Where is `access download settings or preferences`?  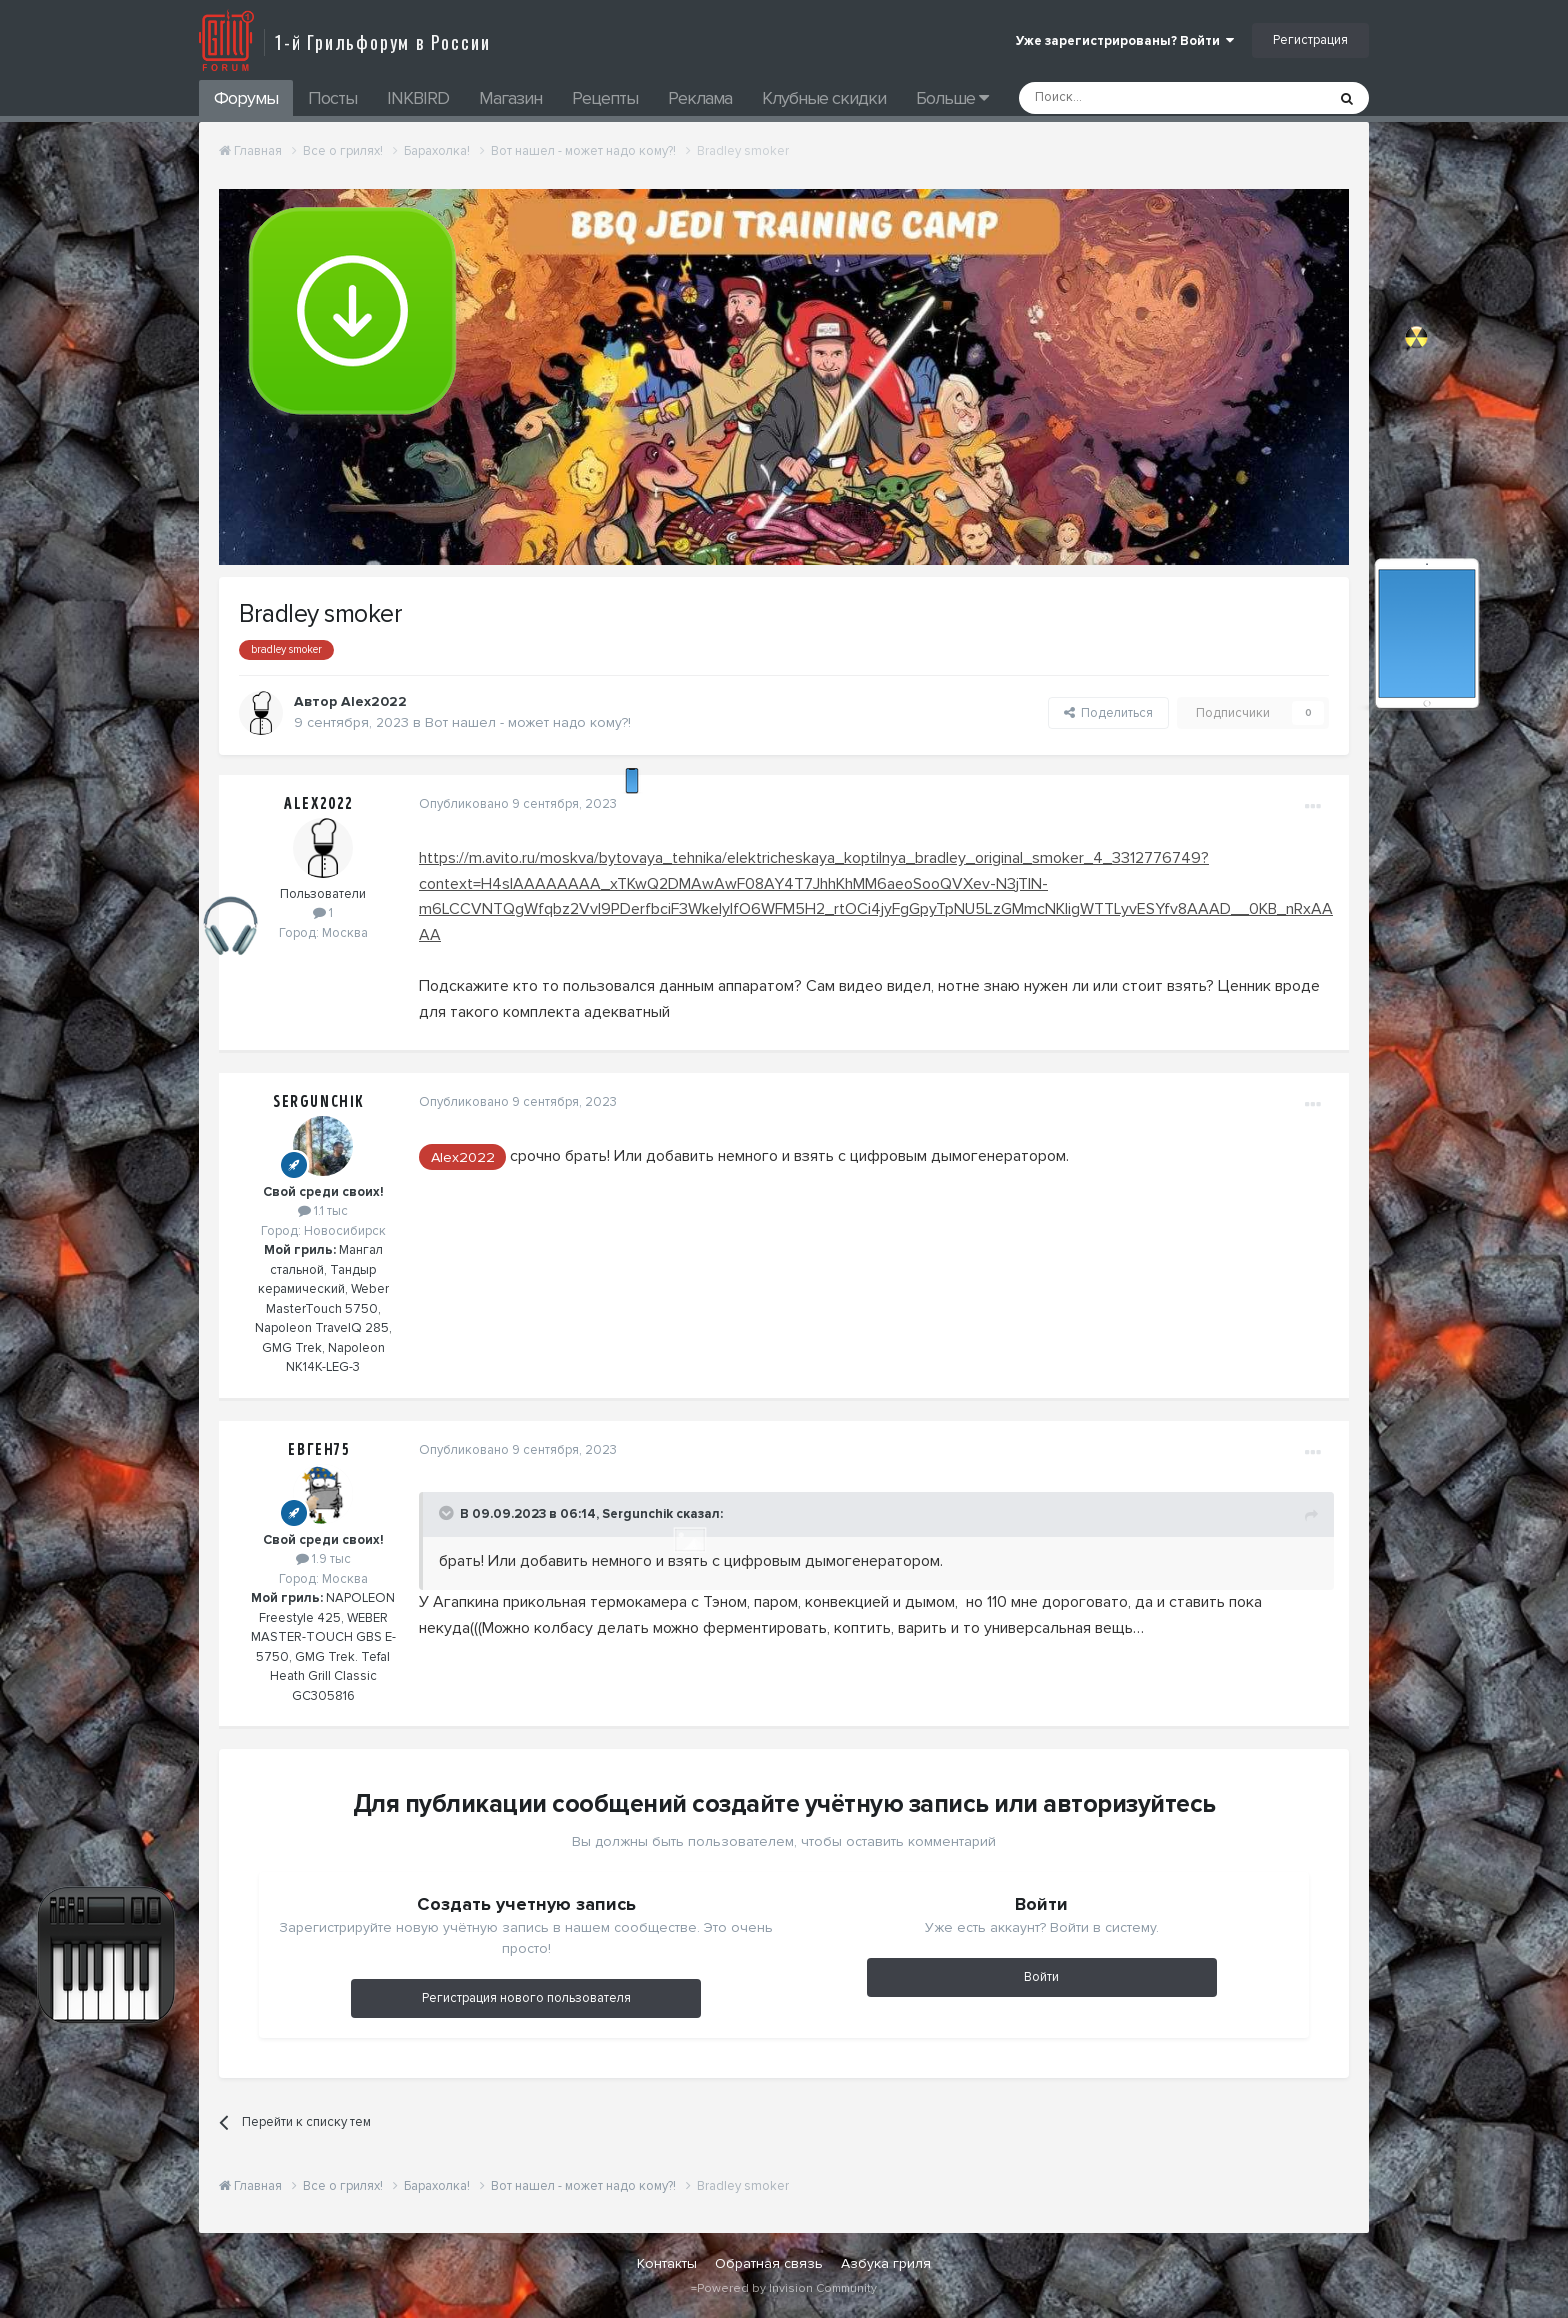 access download settings or preferences is located at coordinates (352, 314).